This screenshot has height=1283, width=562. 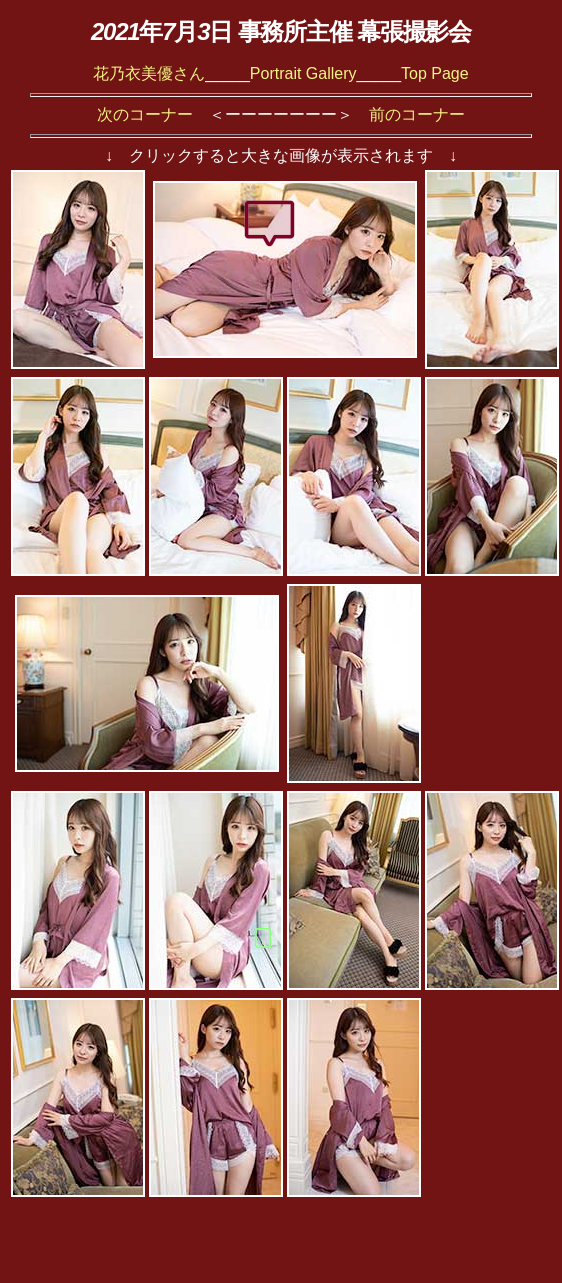 What do you see at coordinates (269, 221) in the screenshot?
I see `open chat or messaging` at bounding box center [269, 221].